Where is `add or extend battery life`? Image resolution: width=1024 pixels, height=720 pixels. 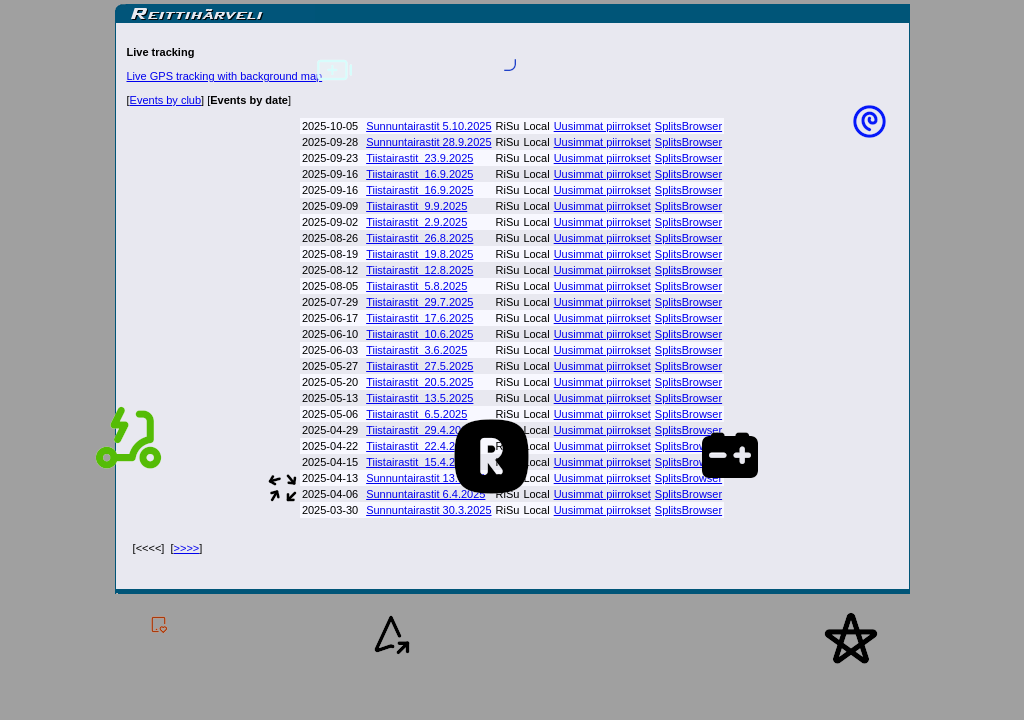
add or extend battery life is located at coordinates (334, 70).